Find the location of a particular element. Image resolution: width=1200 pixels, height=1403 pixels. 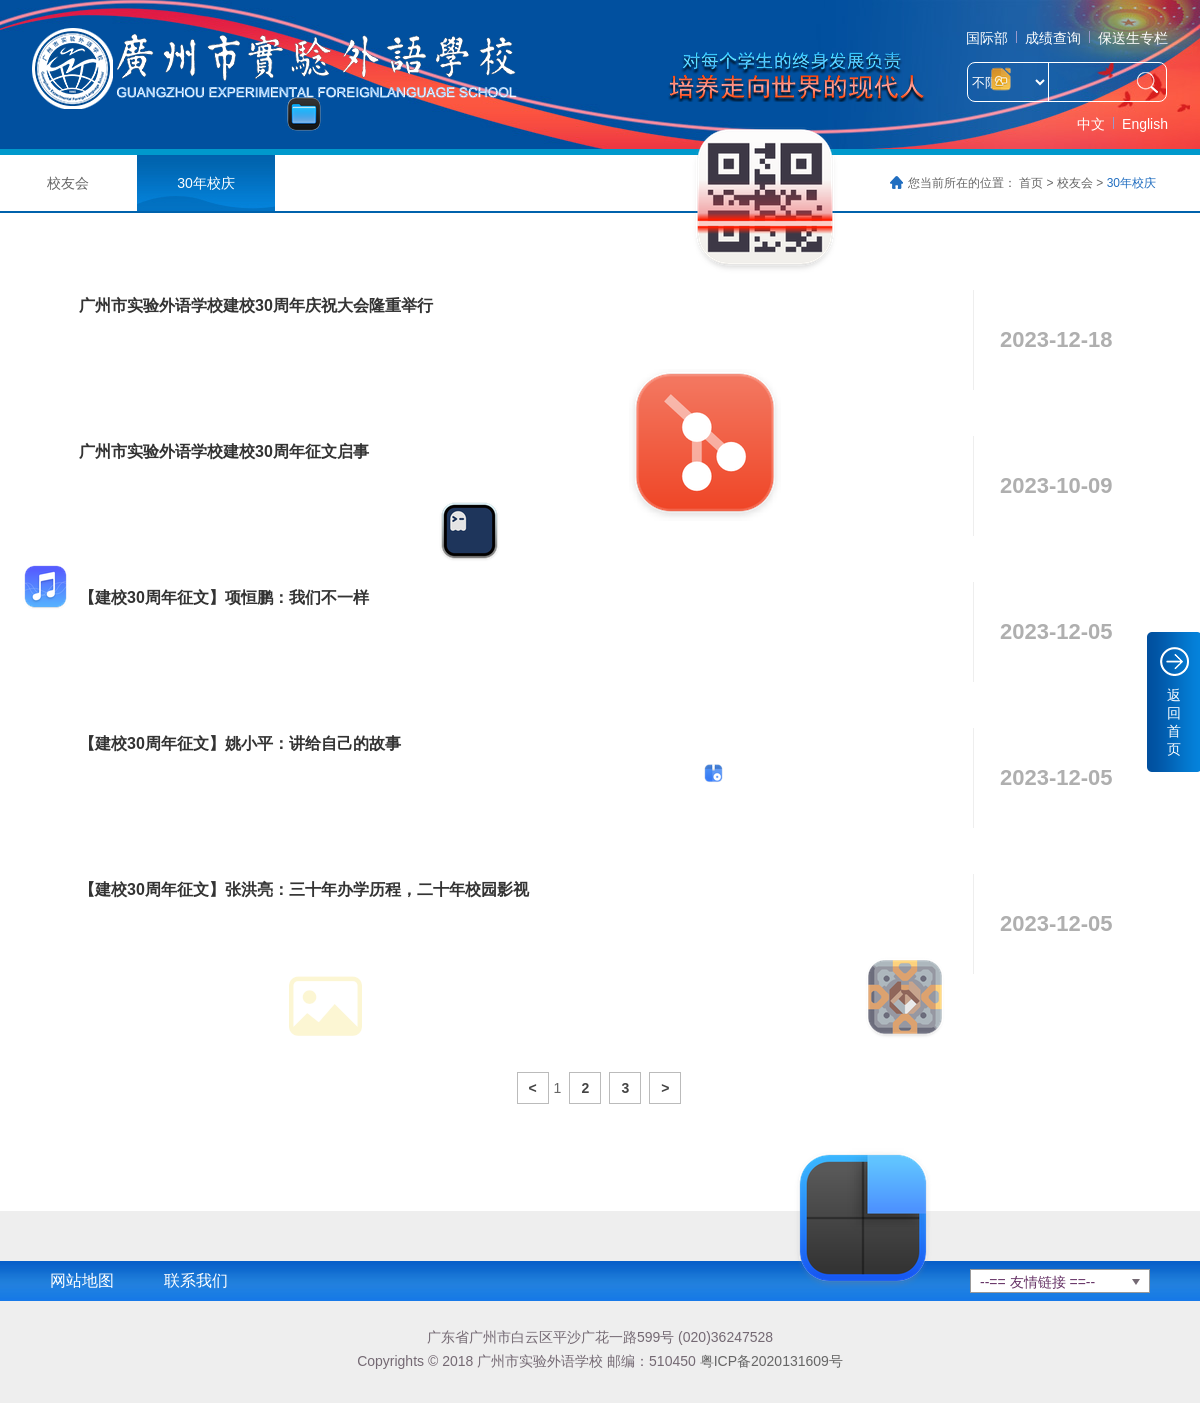

open the files app is located at coordinates (304, 114).